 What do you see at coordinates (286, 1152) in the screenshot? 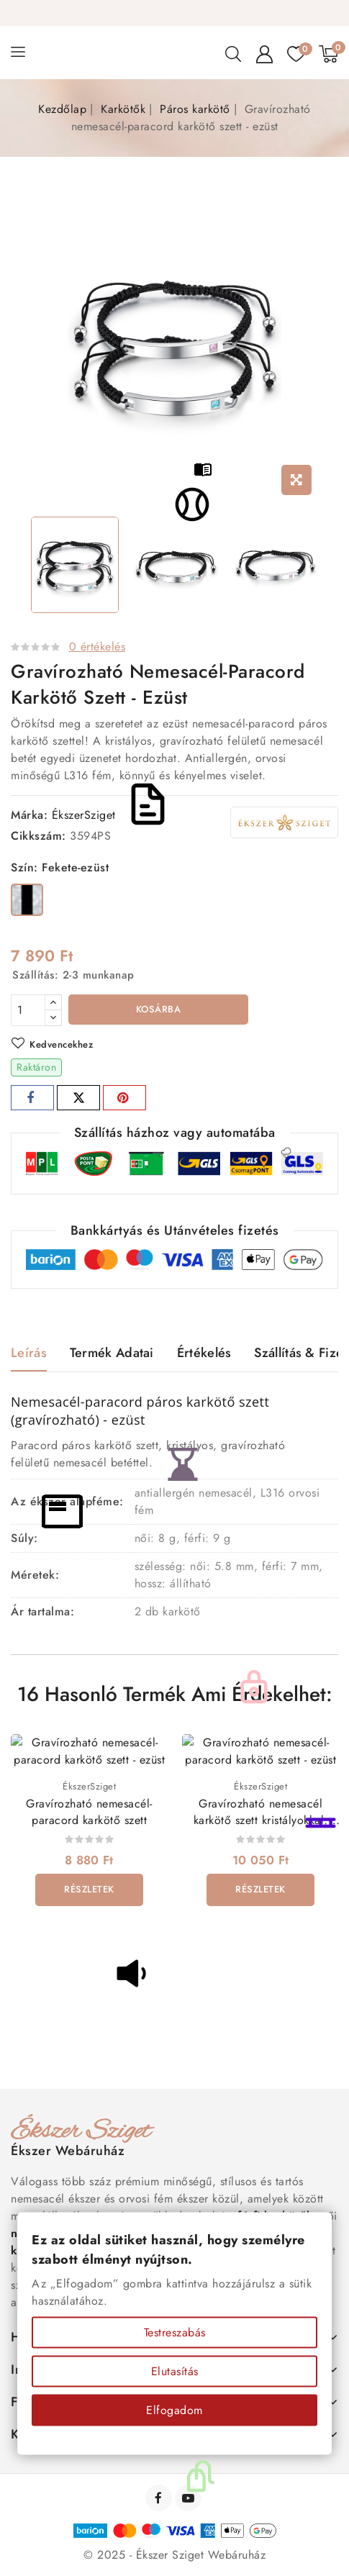
I see `indicates foggy weather conditions` at bounding box center [286, 1152].